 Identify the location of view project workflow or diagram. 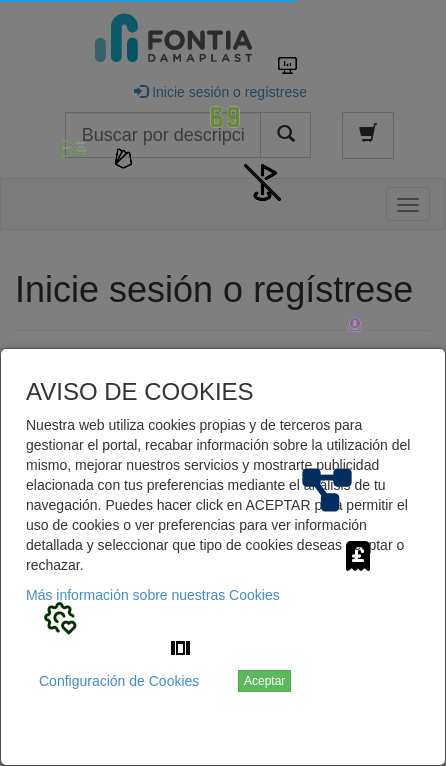
(327, 490).